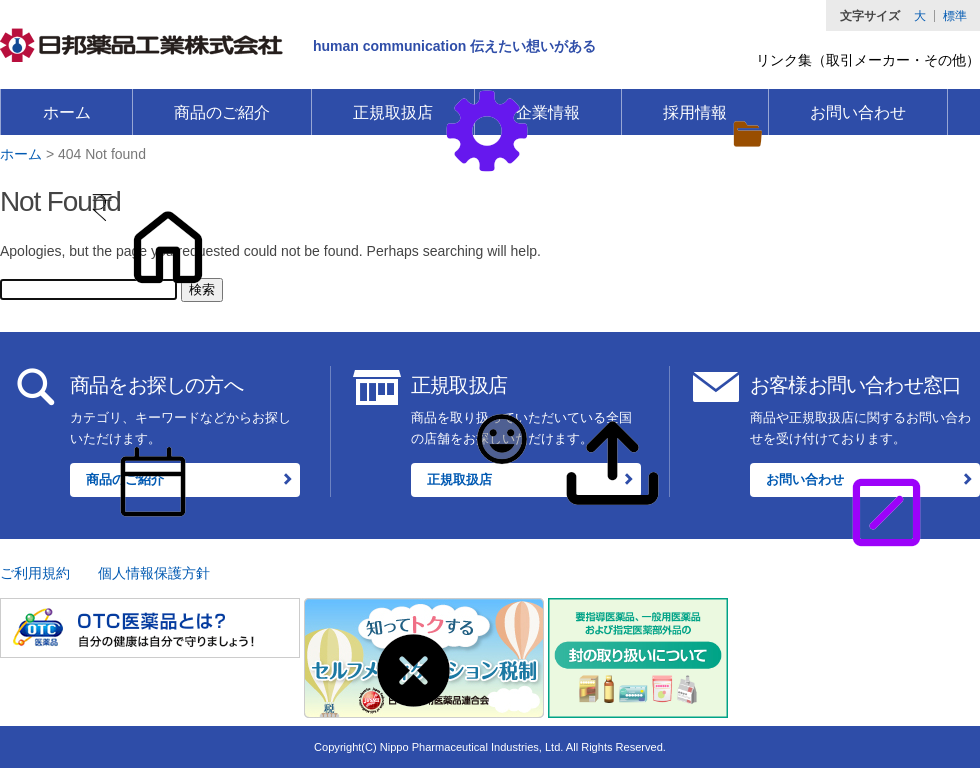 This screenshot has width=980, height=768. I want to click on close or dismiss a modal or dialog, so click(413, 670).